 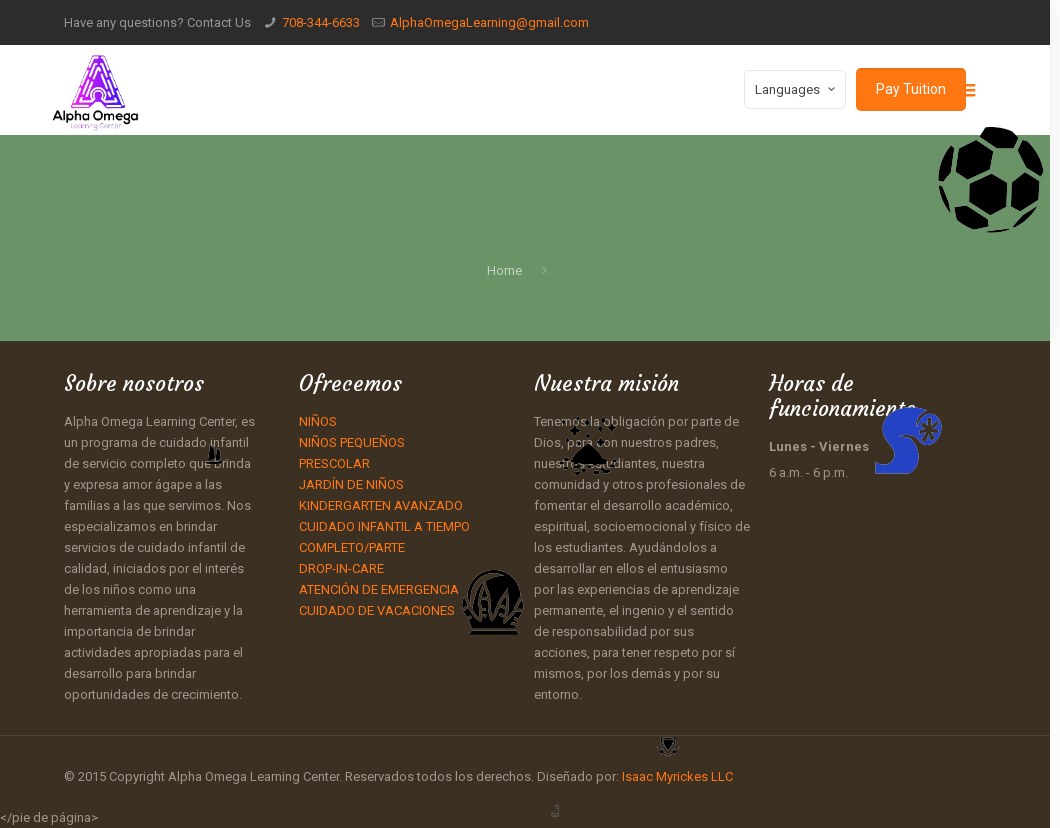 I want to click on access soccer or football games, so click(x=991, y=179).